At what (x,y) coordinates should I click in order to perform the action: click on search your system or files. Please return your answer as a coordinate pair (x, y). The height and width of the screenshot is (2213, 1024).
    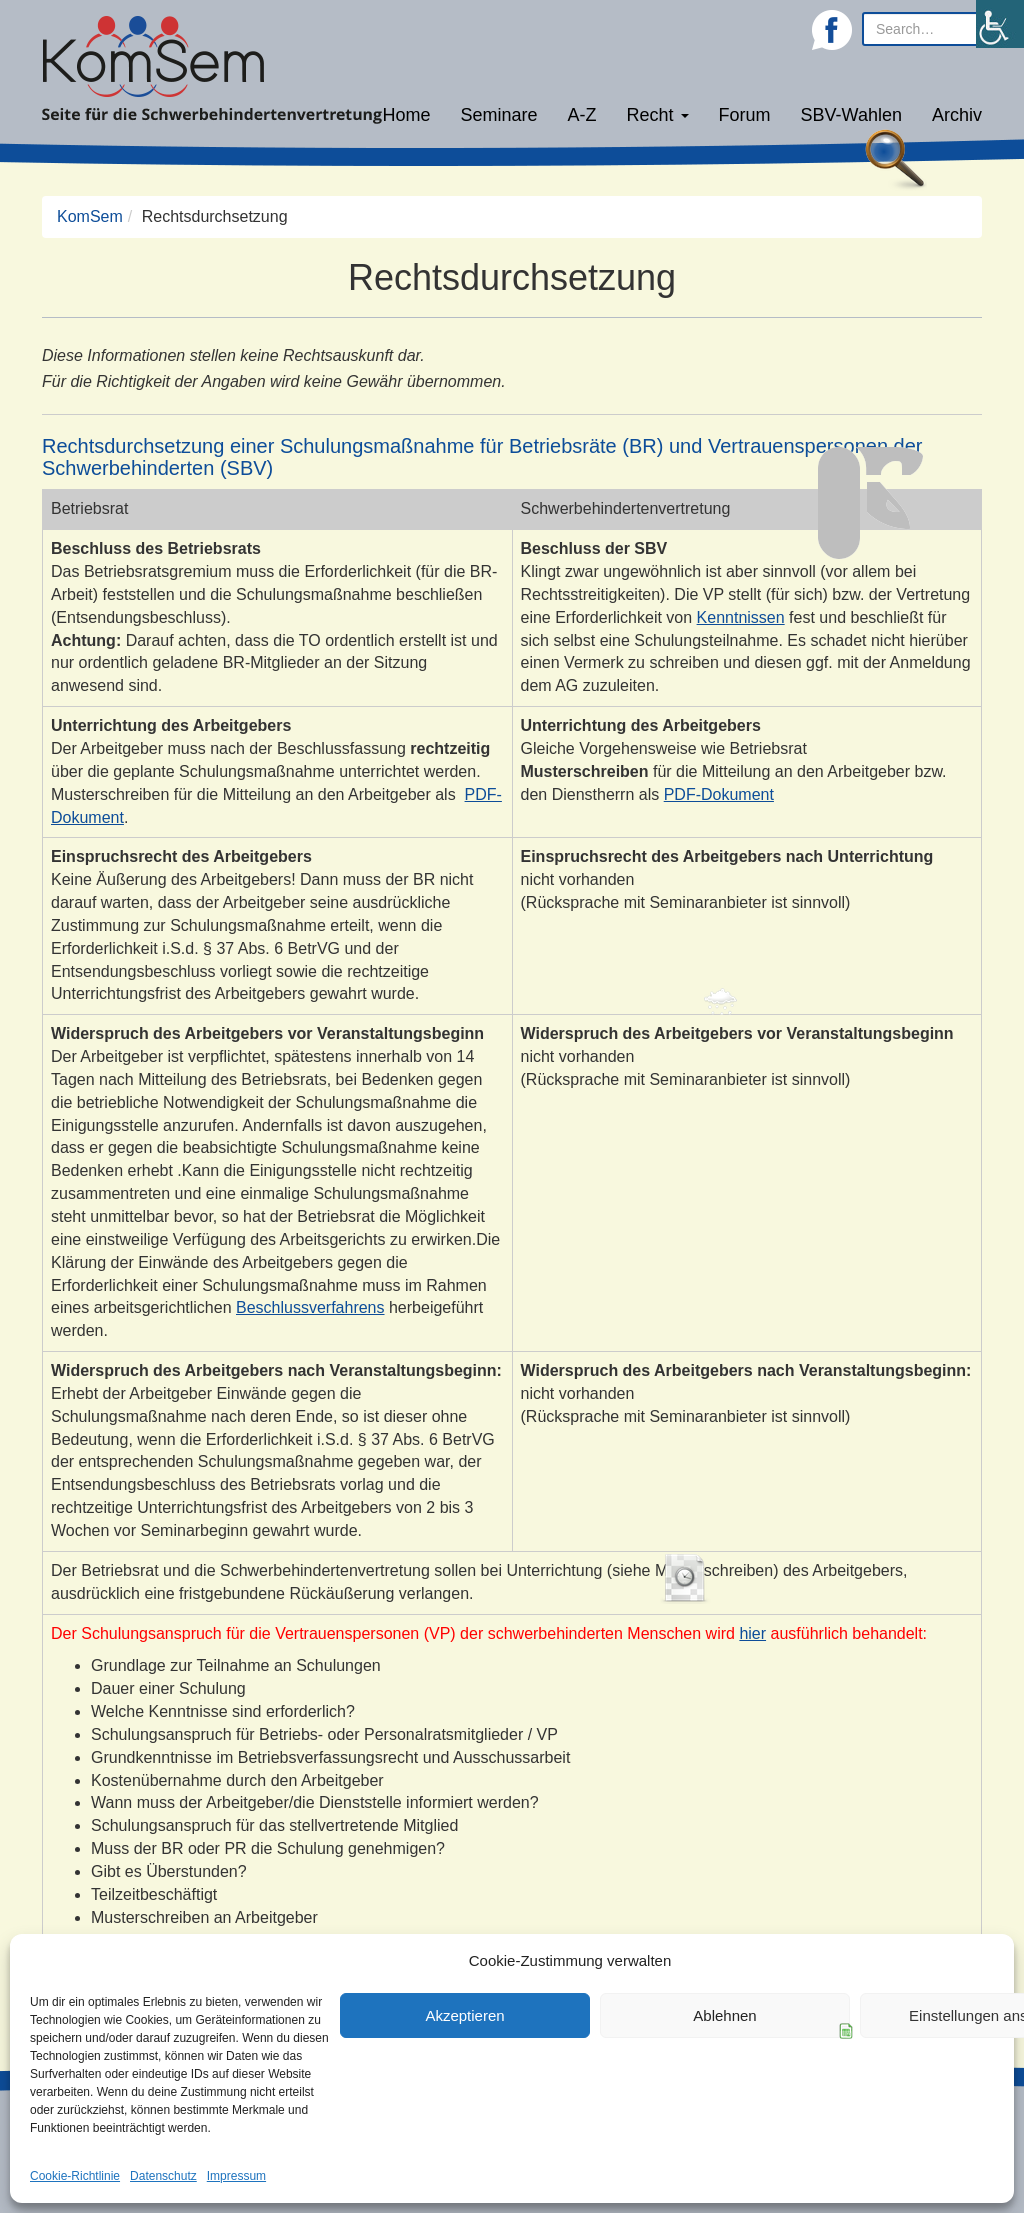
    Looking at the image, I should click on (895, 159).